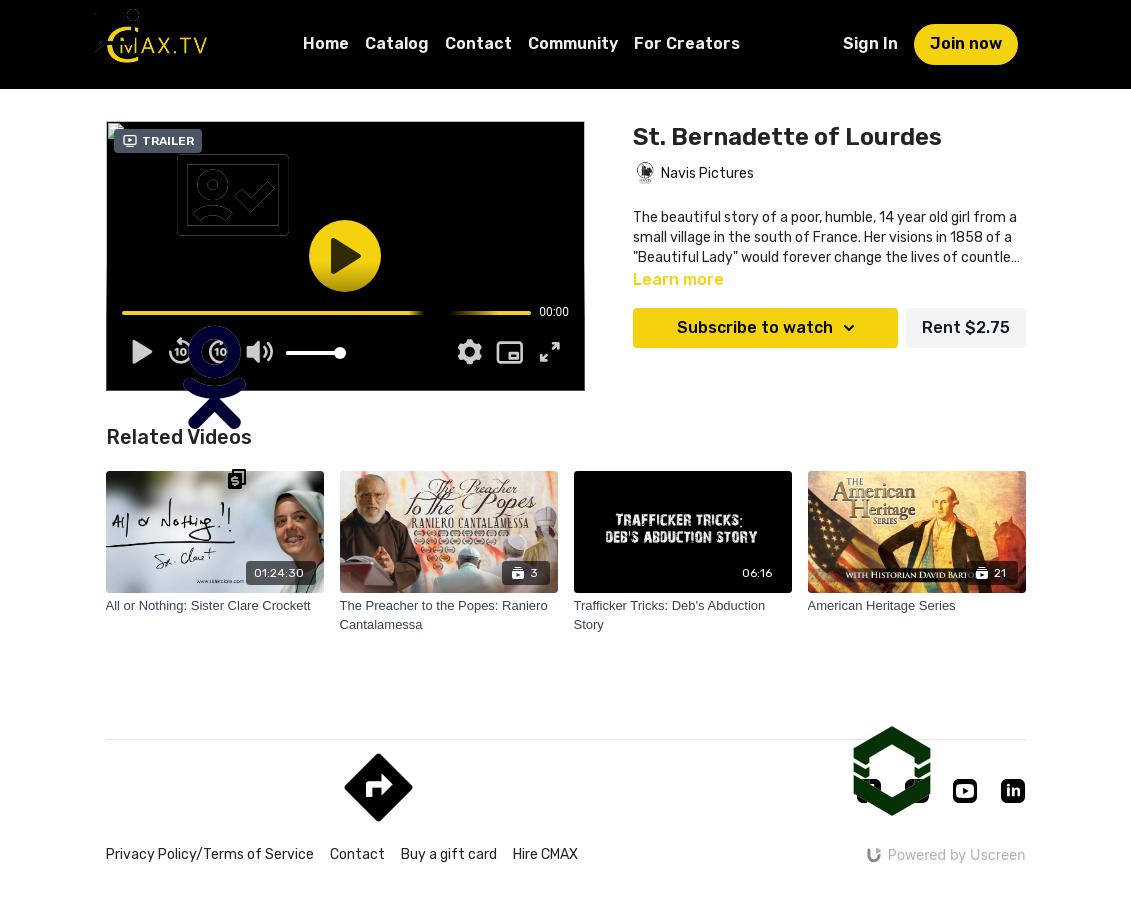 The image size is (1131, 907). I want to click on indicates unread messages in chat, so click(115, 31).